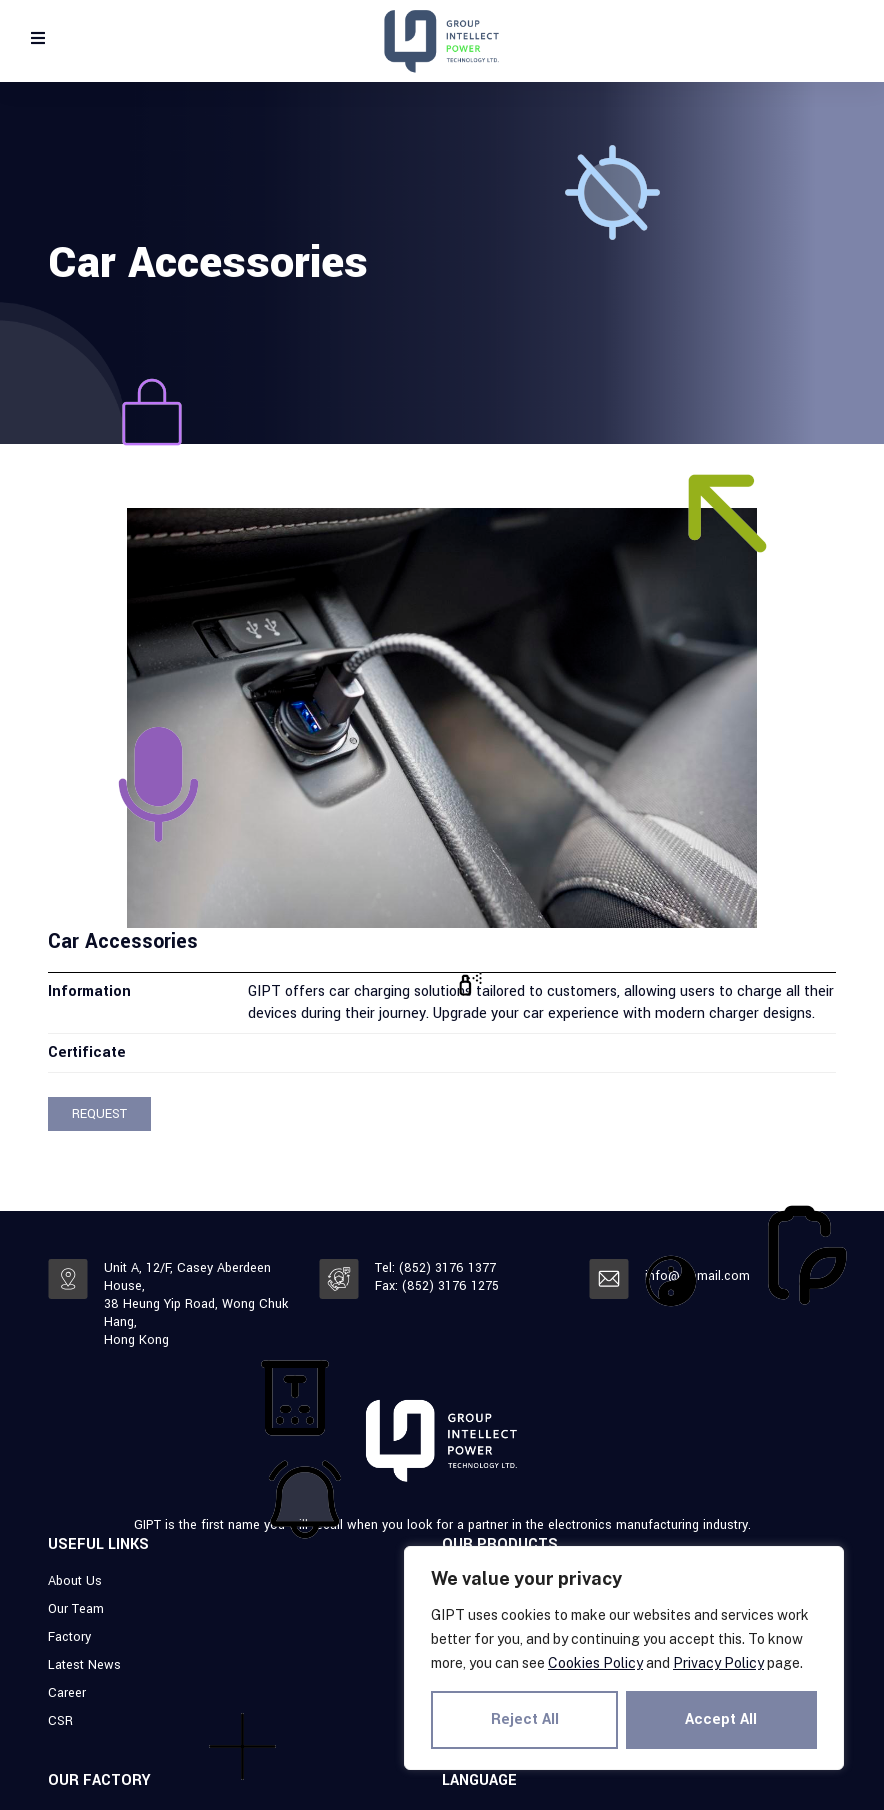  I want to click on access balance or wellness settings, so click(671, 1281).